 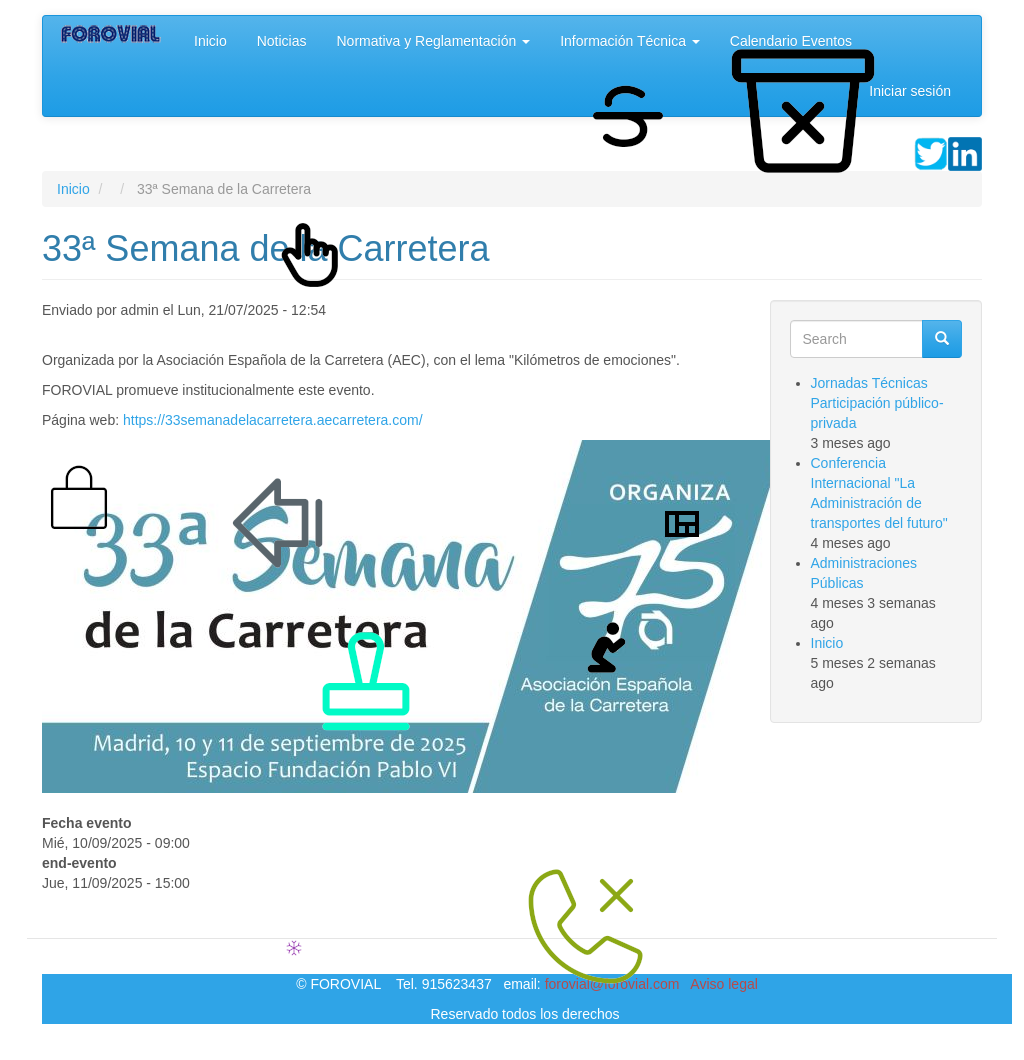 I want to click on apply a stamp or seal to a document, so click(x=366, y=683).